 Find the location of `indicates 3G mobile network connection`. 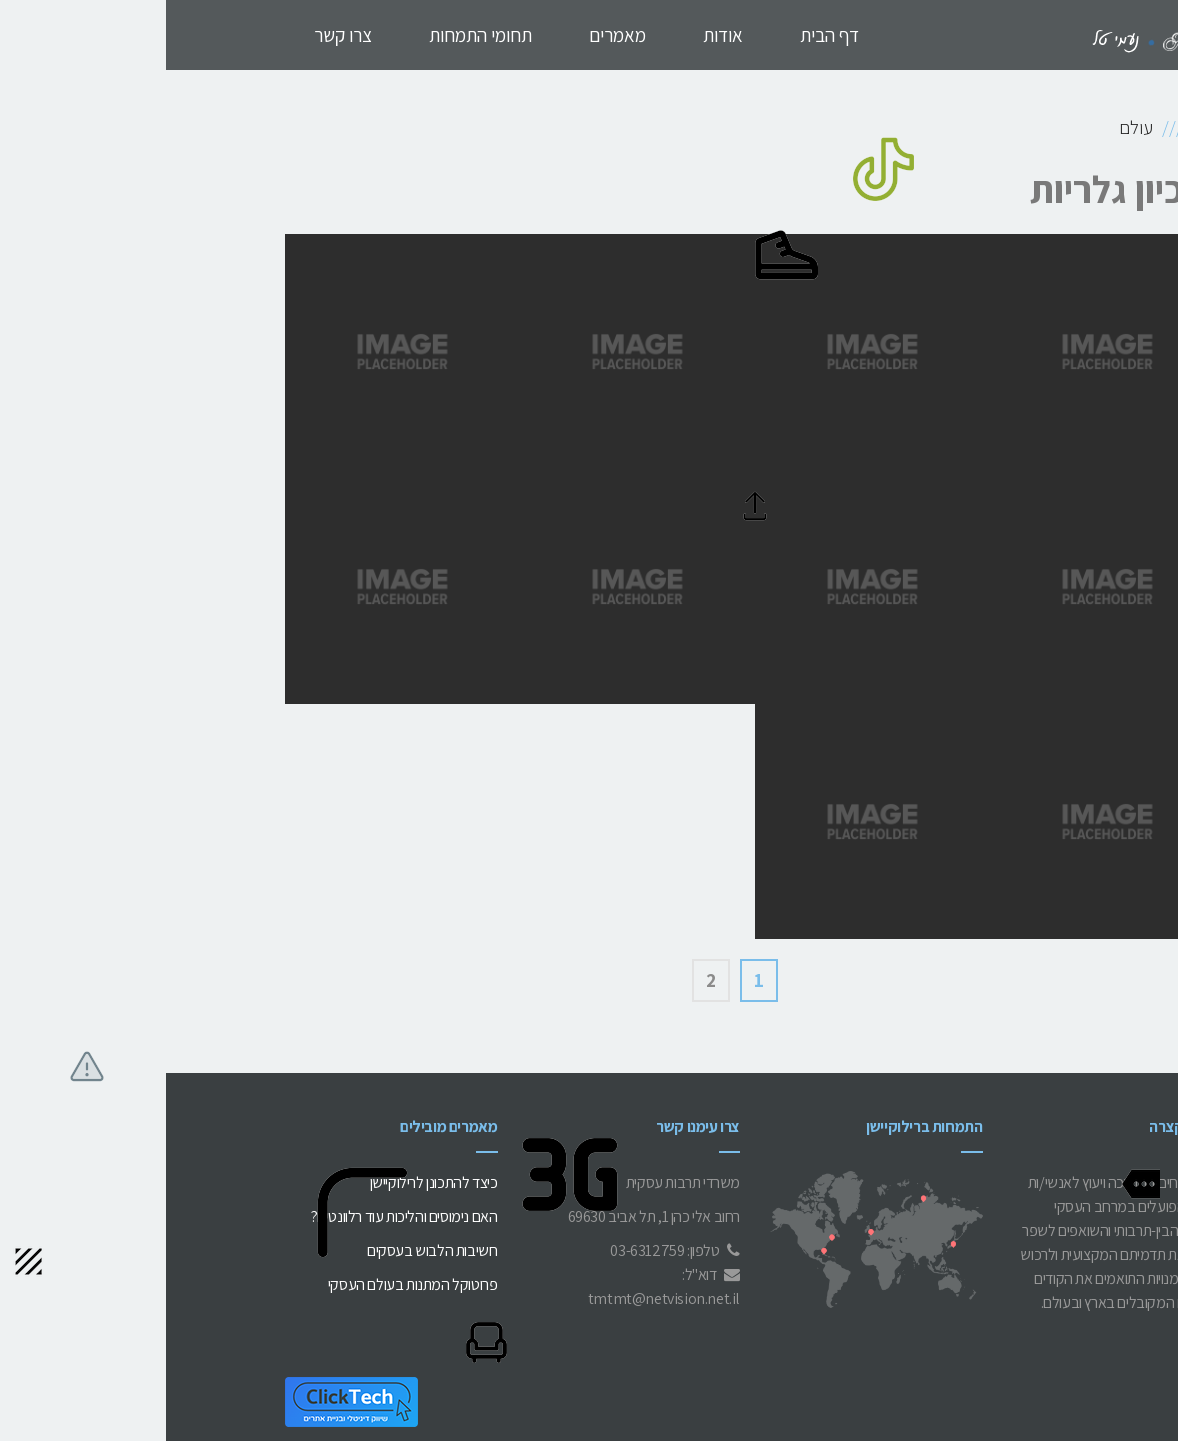

indicates 3G mobile network connection is located at coordinates (573, 1174).